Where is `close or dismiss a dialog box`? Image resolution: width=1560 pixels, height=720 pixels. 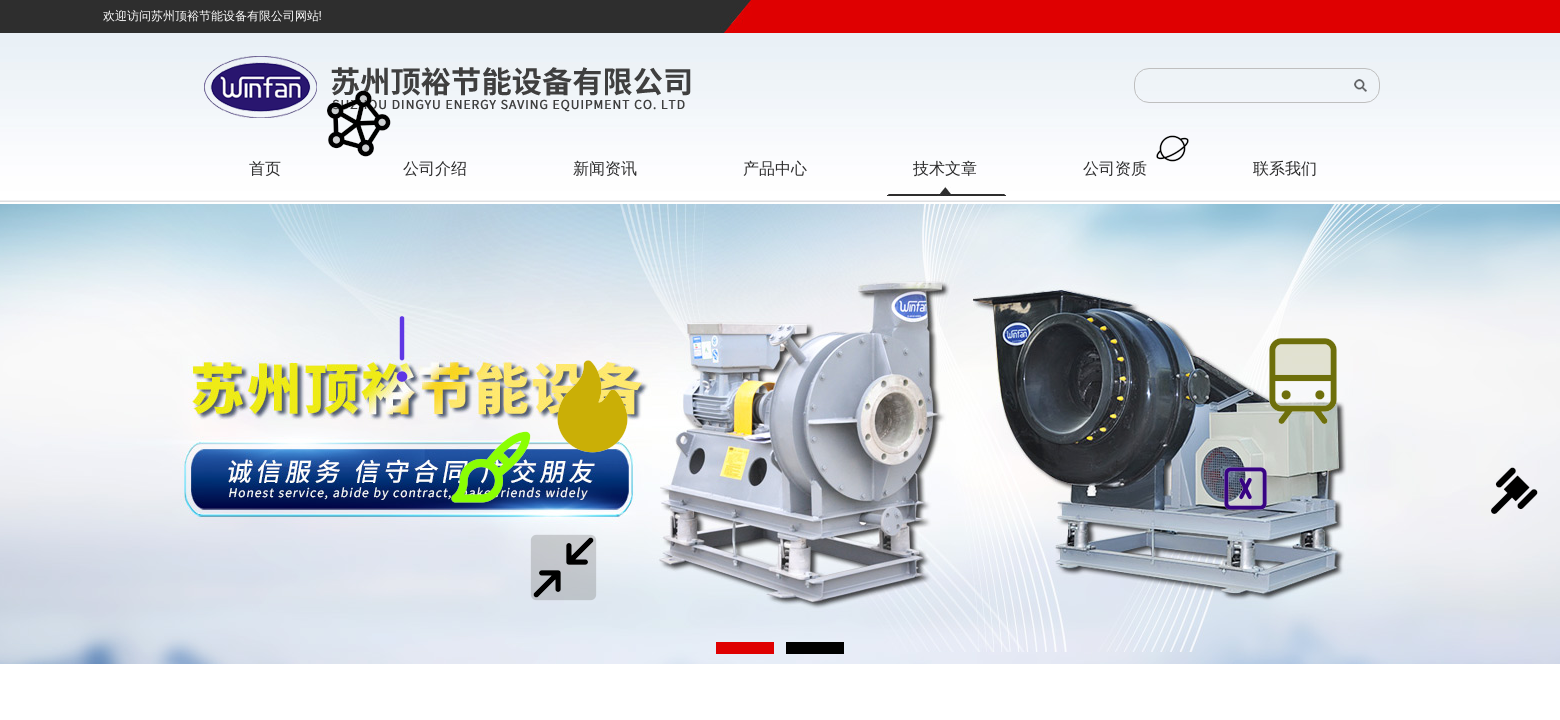 close or dismiss a dialog box is located at coordinates (1245, 488).